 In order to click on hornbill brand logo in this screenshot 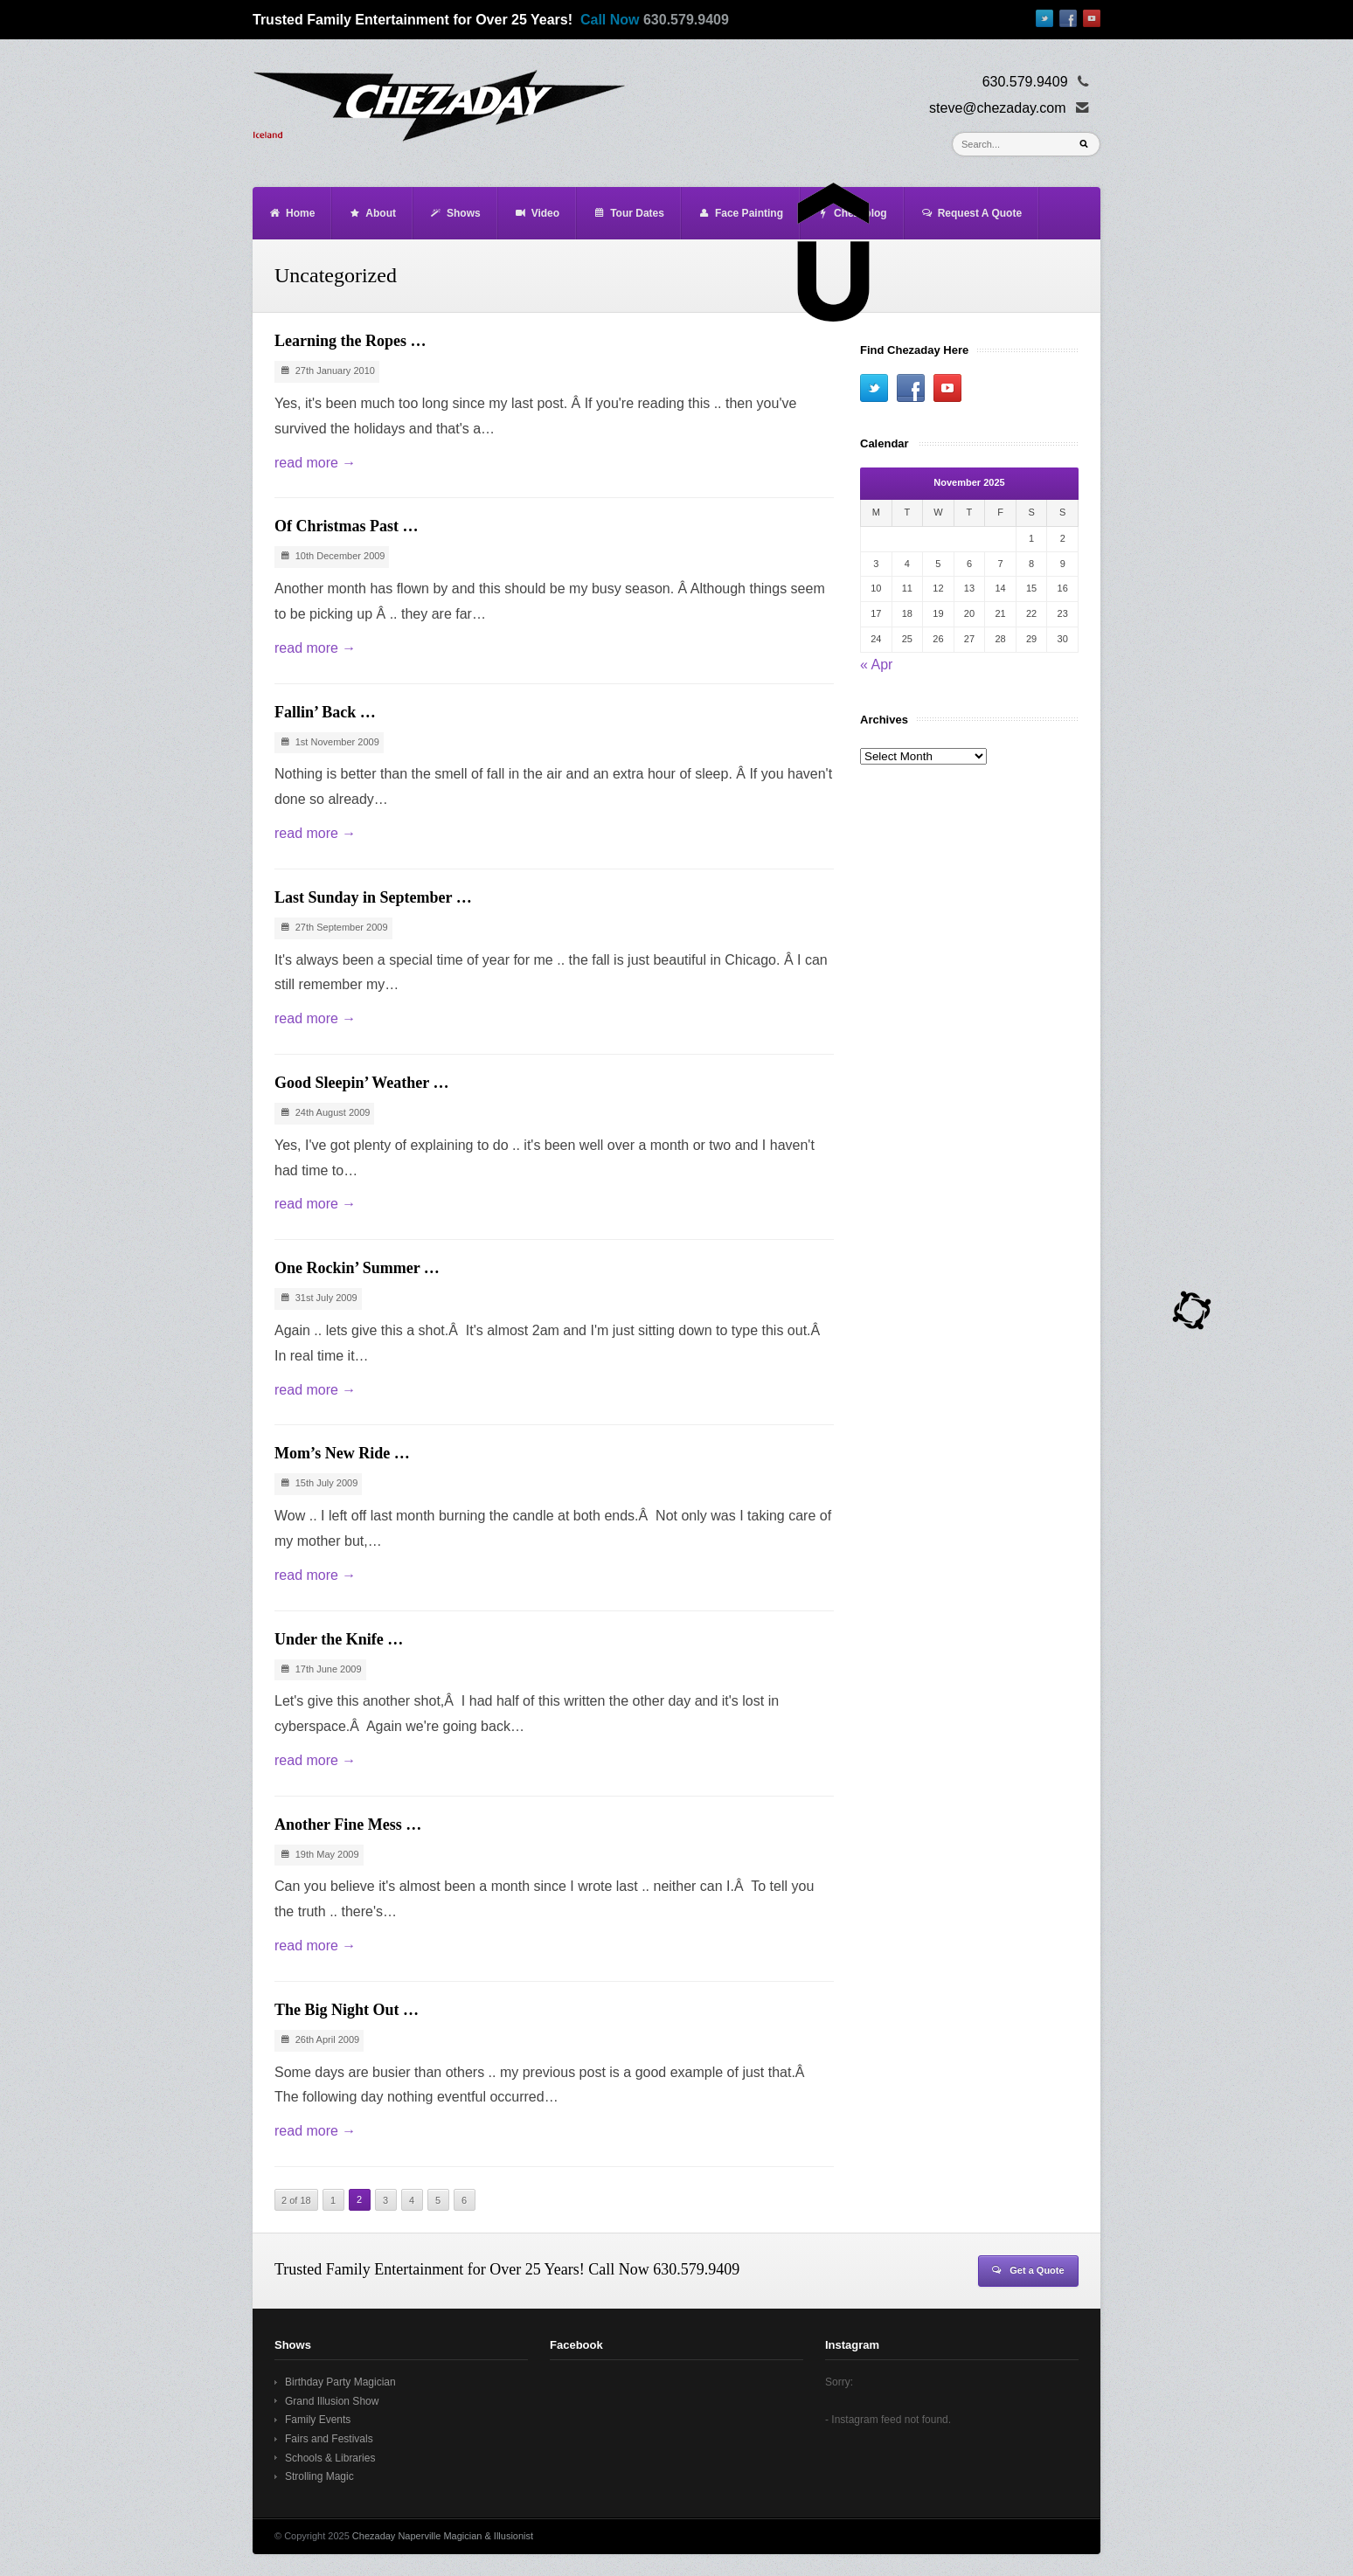, I will do `click(1191, 1310)`.